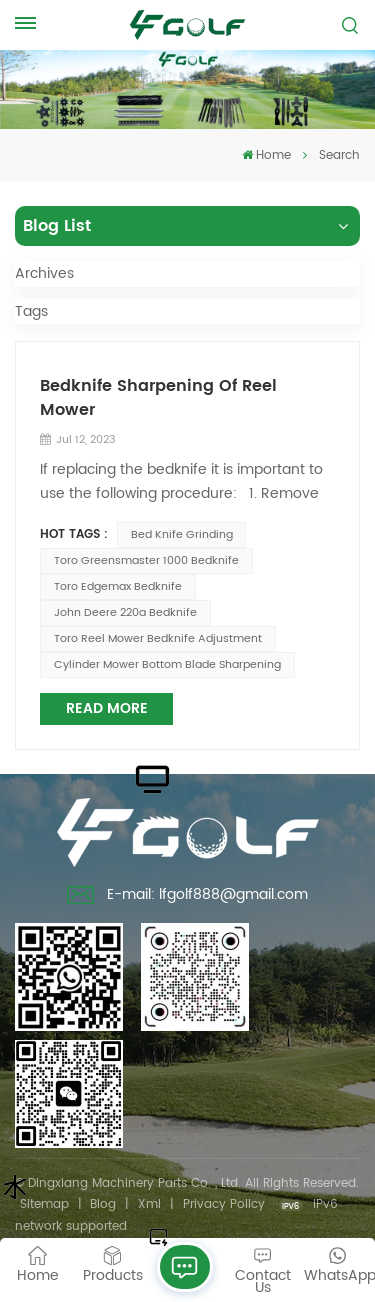  I want to click on access confucianism or chinese philosophy content, so click(15, 1187).